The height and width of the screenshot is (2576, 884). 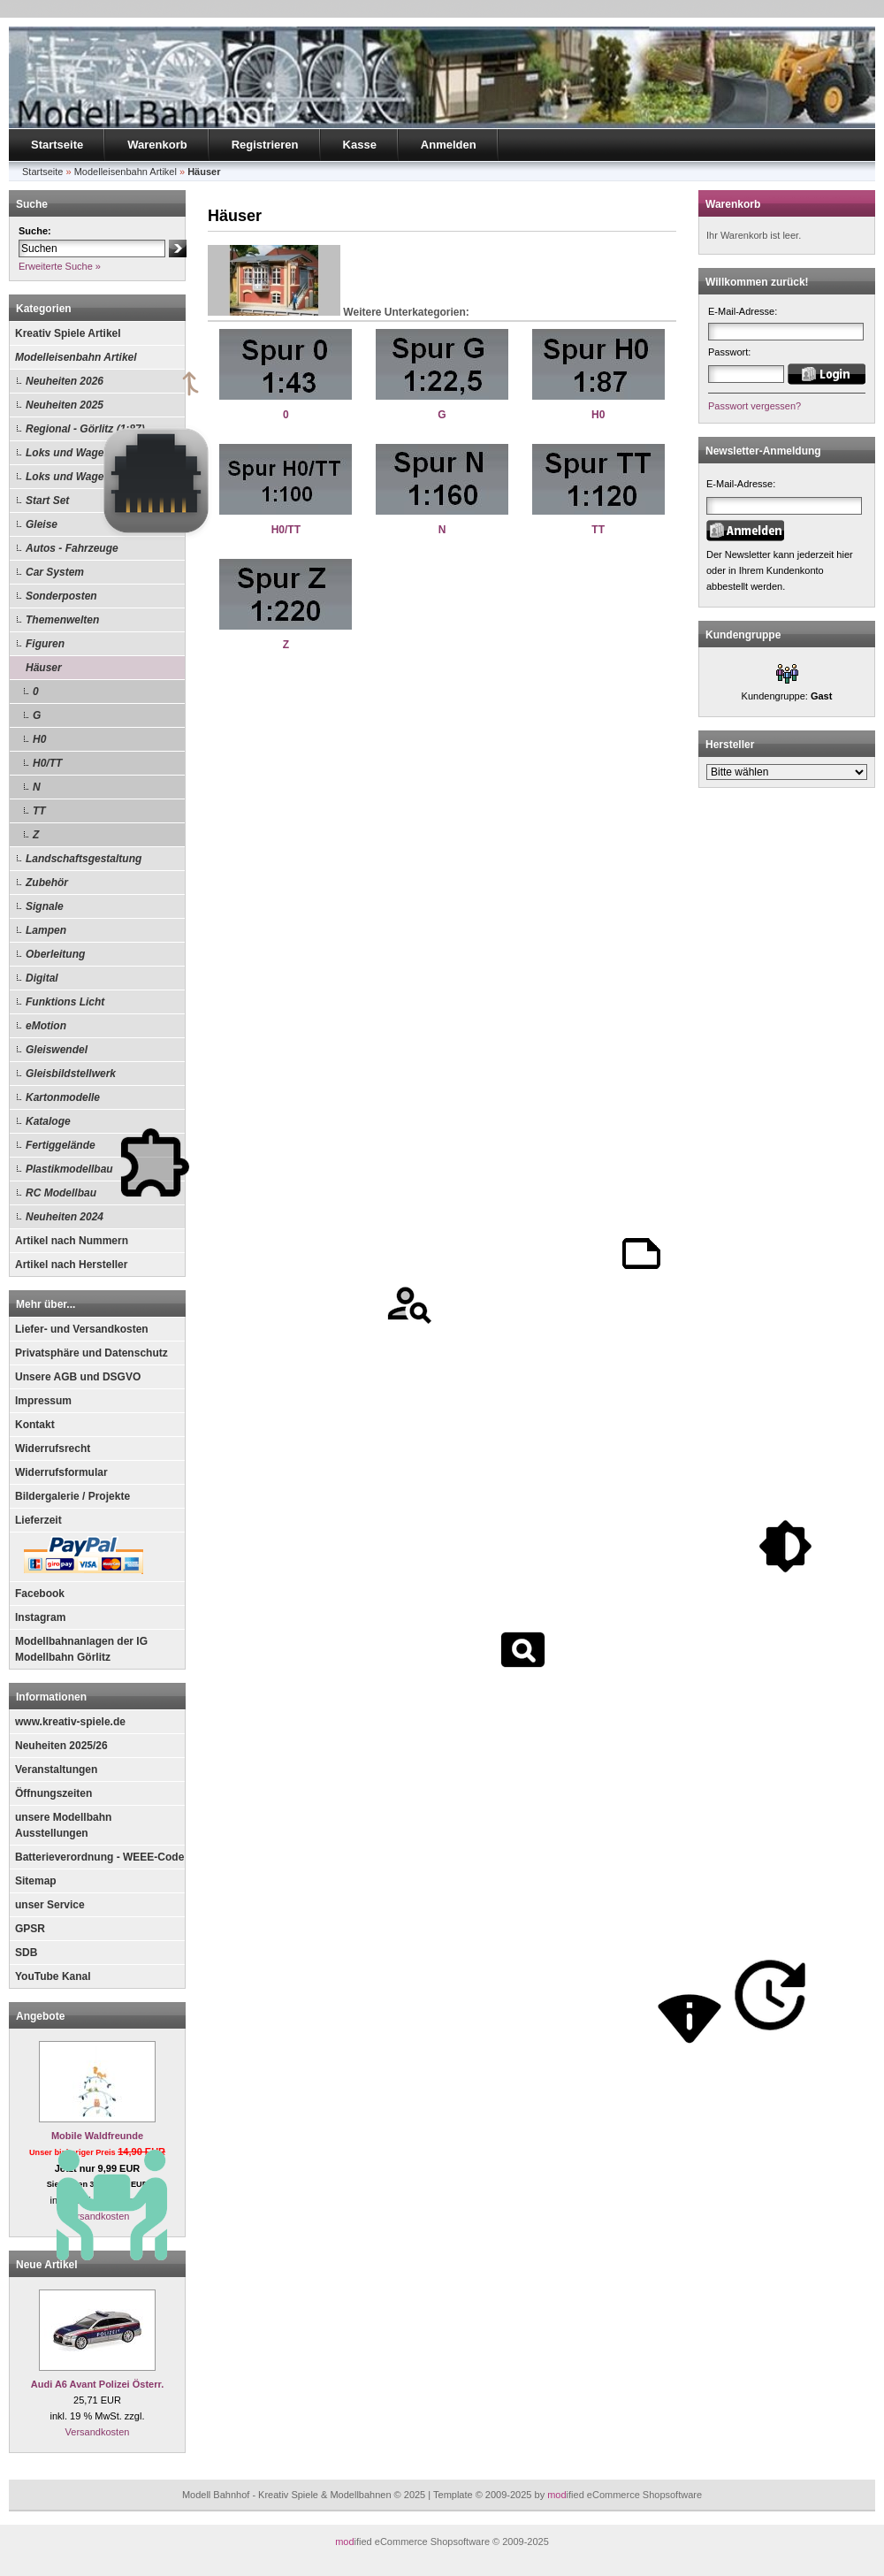 I want to click on search for a contact or user, so click(x=409, y=1302).